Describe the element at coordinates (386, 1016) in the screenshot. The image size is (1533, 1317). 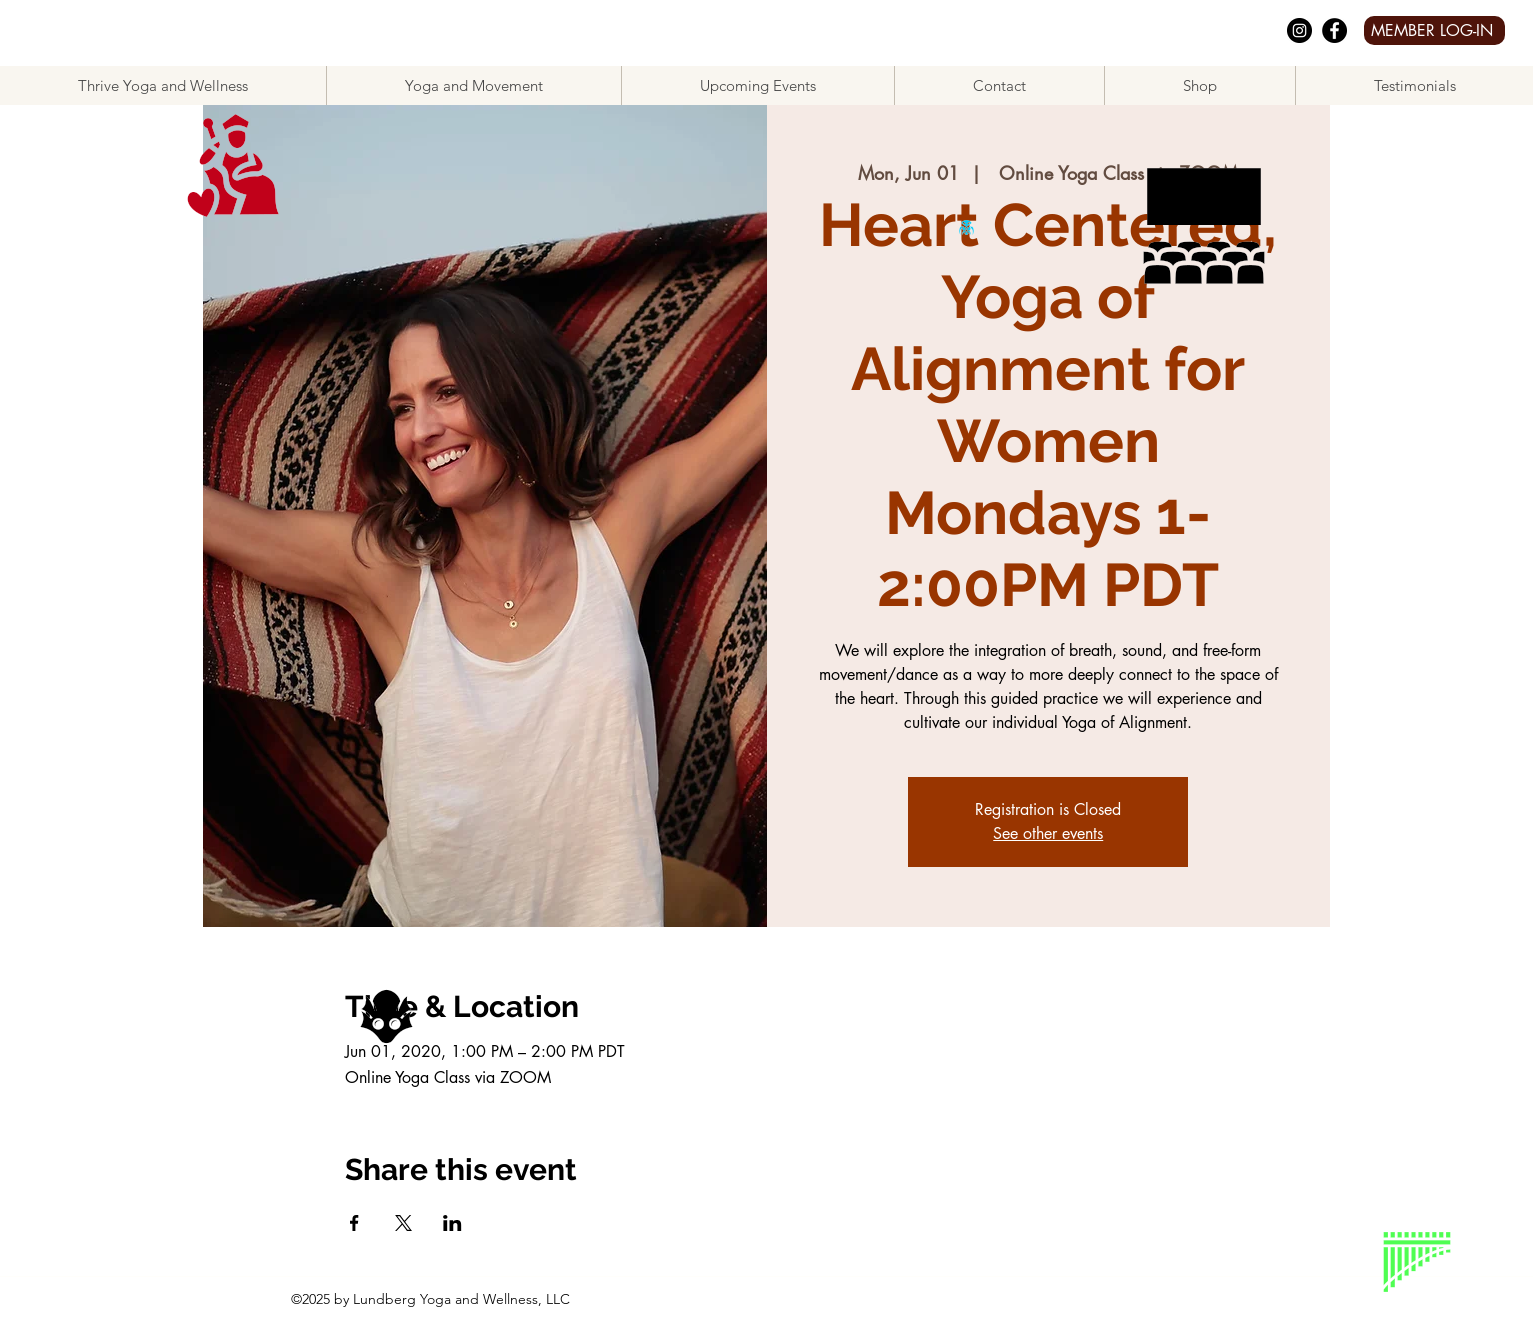
I see `select triton or sea creature character` at that location.